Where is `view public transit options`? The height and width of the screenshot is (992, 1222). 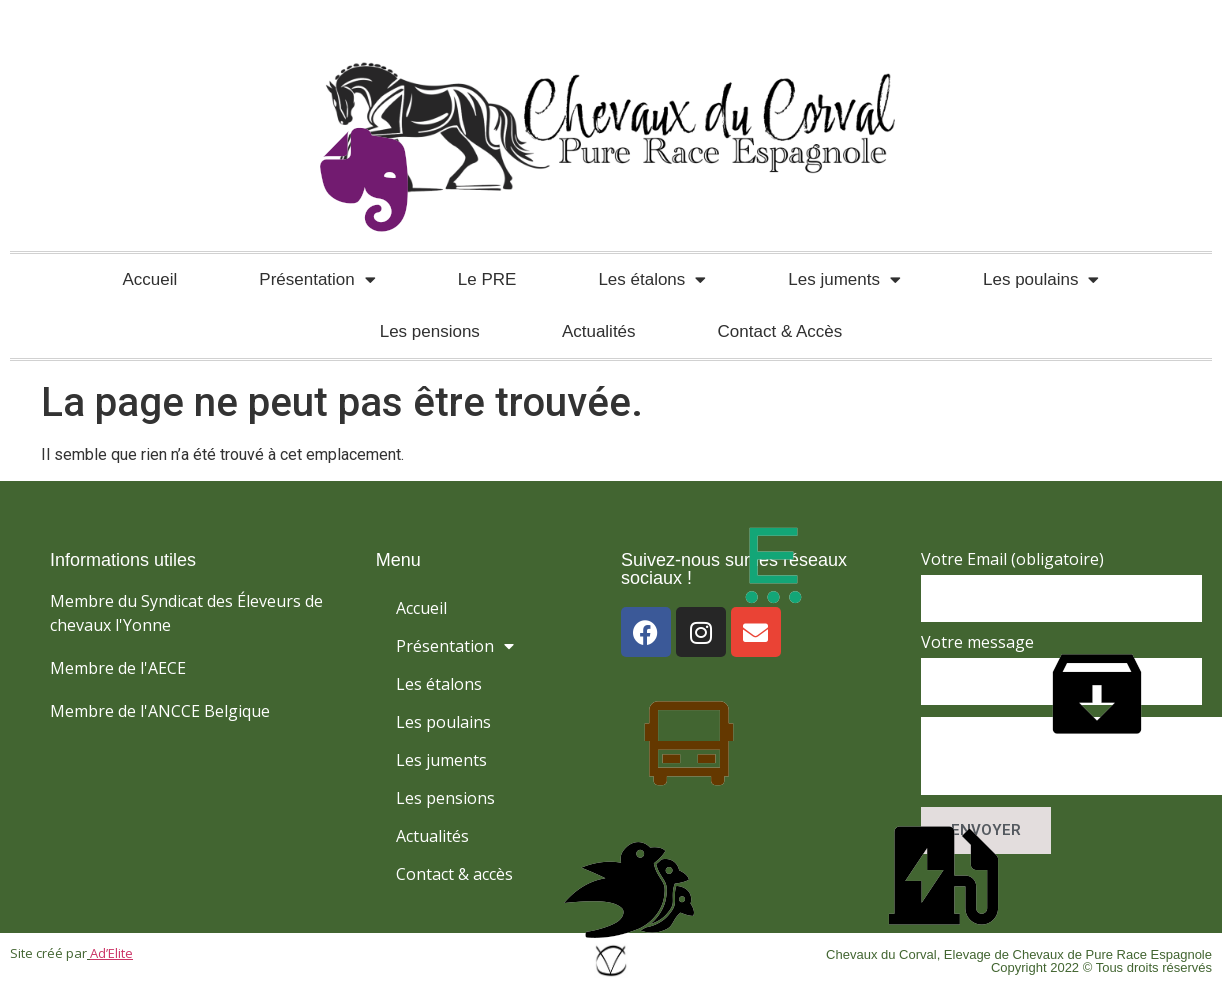
view public transit options is located at coordinates (689, 741).